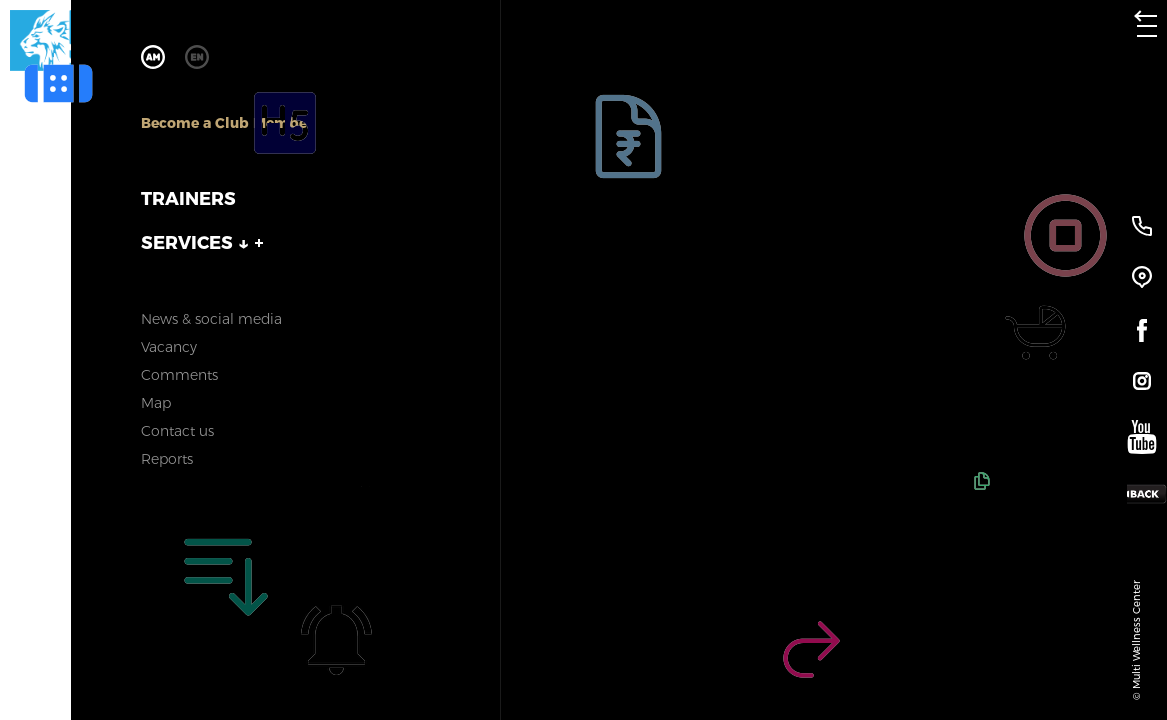 The height and width of the screenshot is (720, 1167). What do you see at coordinates (1065, 235) in the screenshot?
I see `stop media playback` at bounding box center [1065, 235].